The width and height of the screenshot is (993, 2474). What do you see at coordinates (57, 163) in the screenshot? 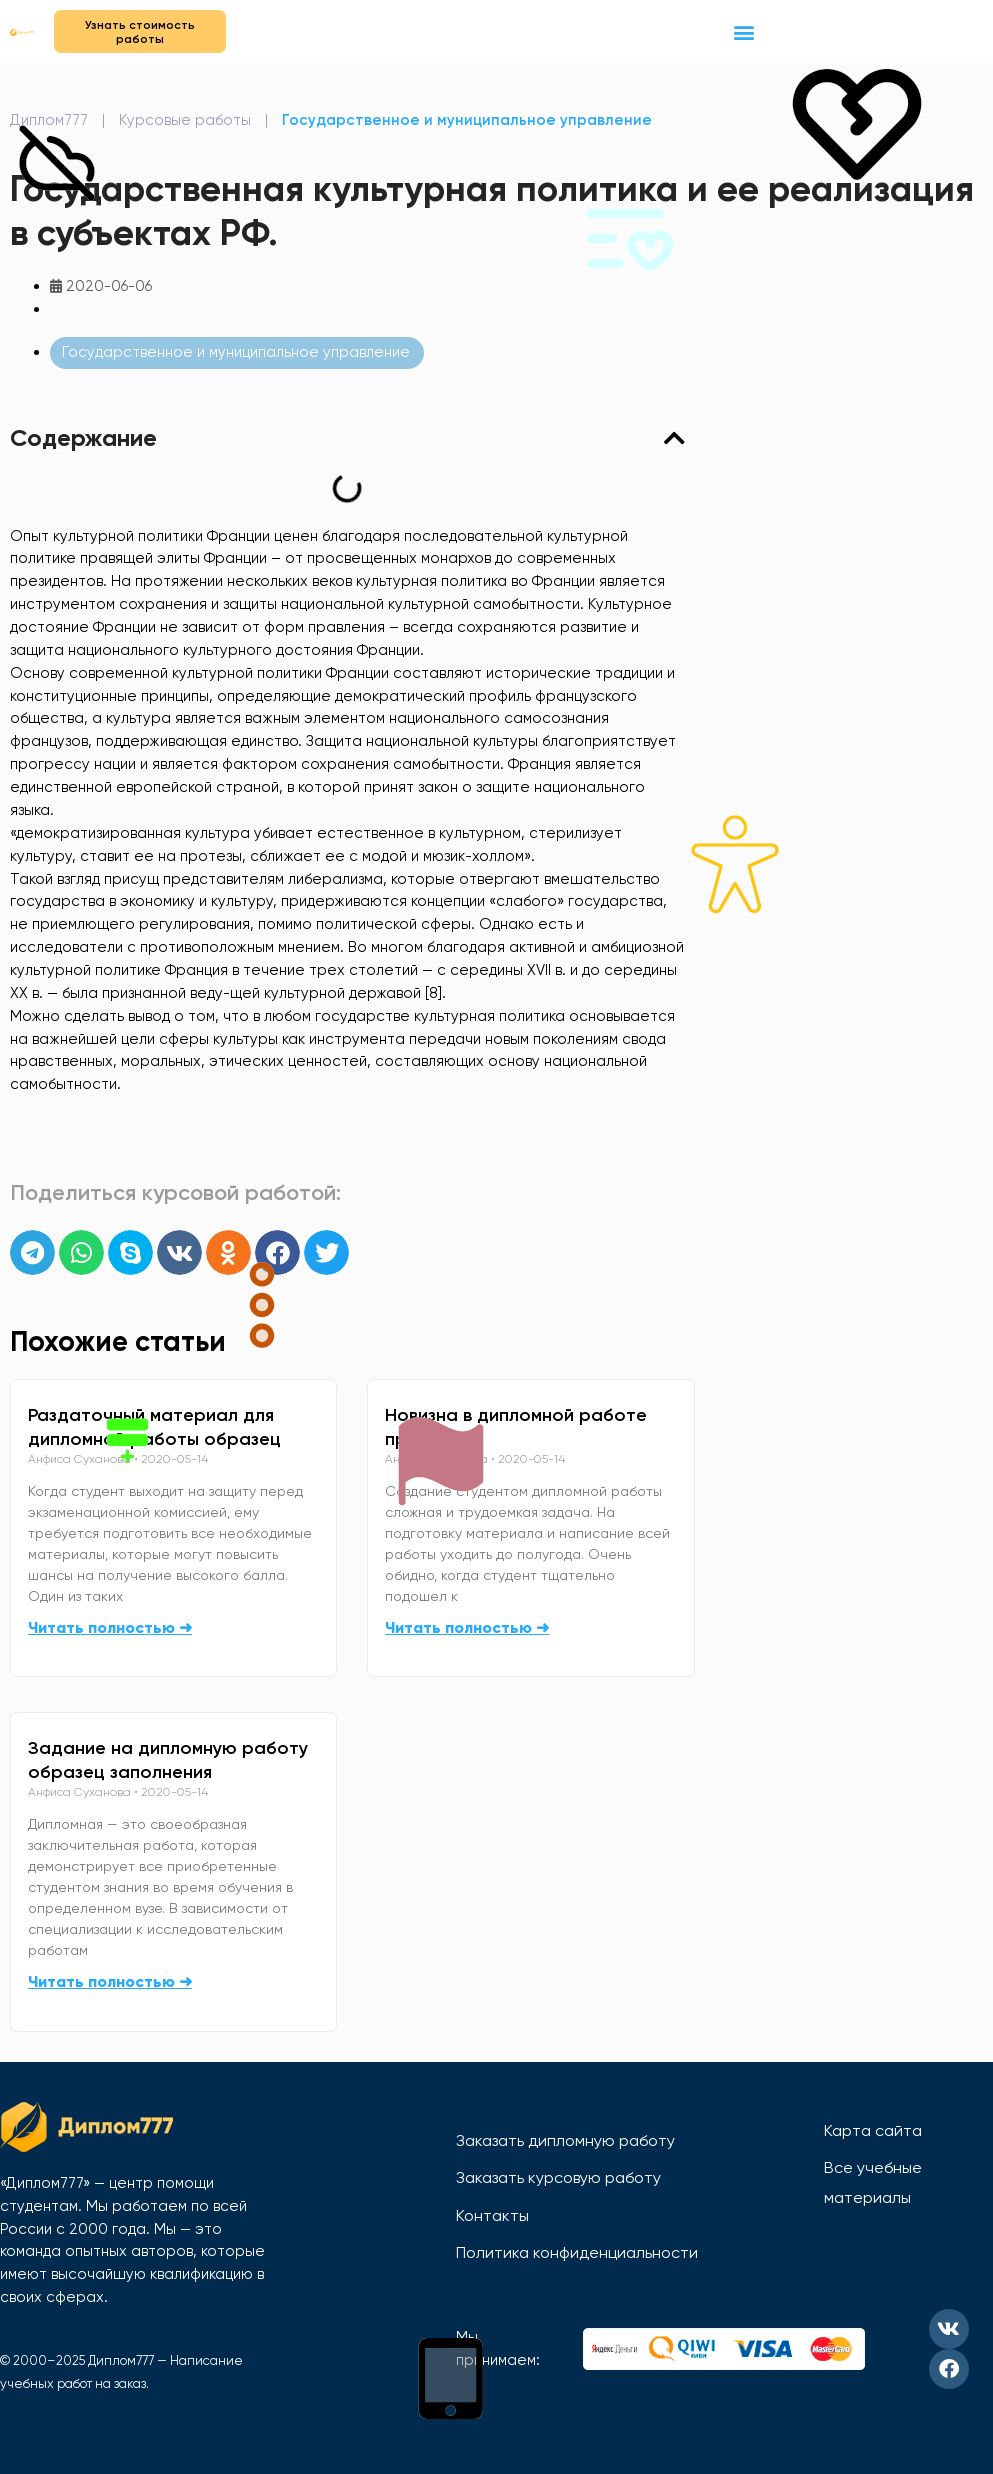
I see `indicates offline or disconnected from cloud services` at bounding box center [57, 163].